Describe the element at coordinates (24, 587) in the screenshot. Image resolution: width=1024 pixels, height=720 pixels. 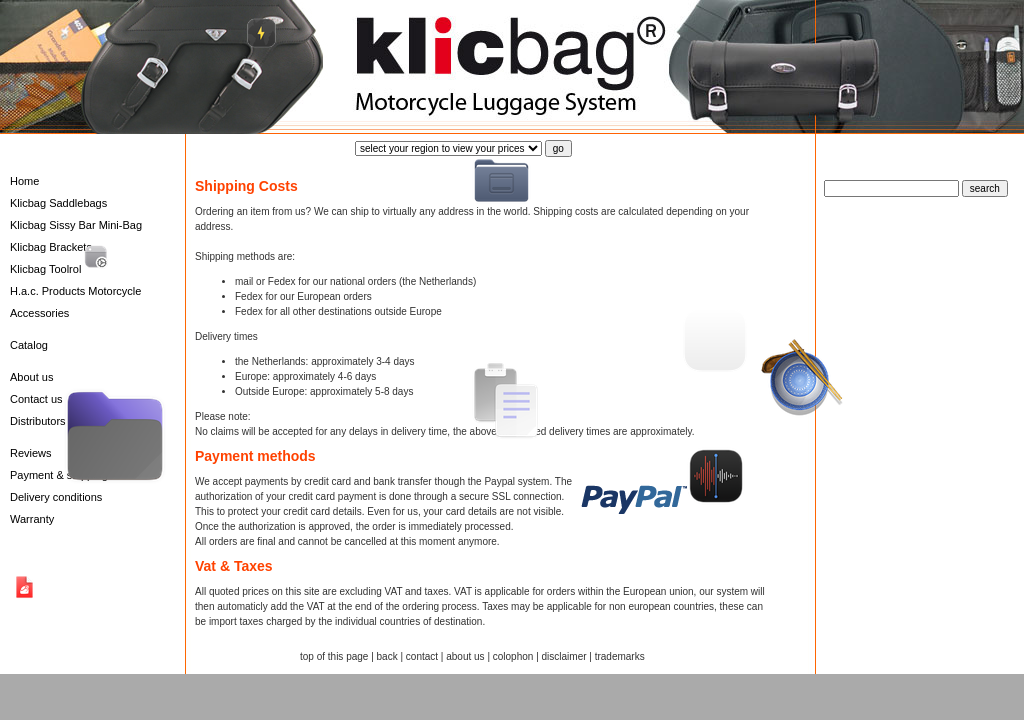
I see `a ruby programming language file` at that location.